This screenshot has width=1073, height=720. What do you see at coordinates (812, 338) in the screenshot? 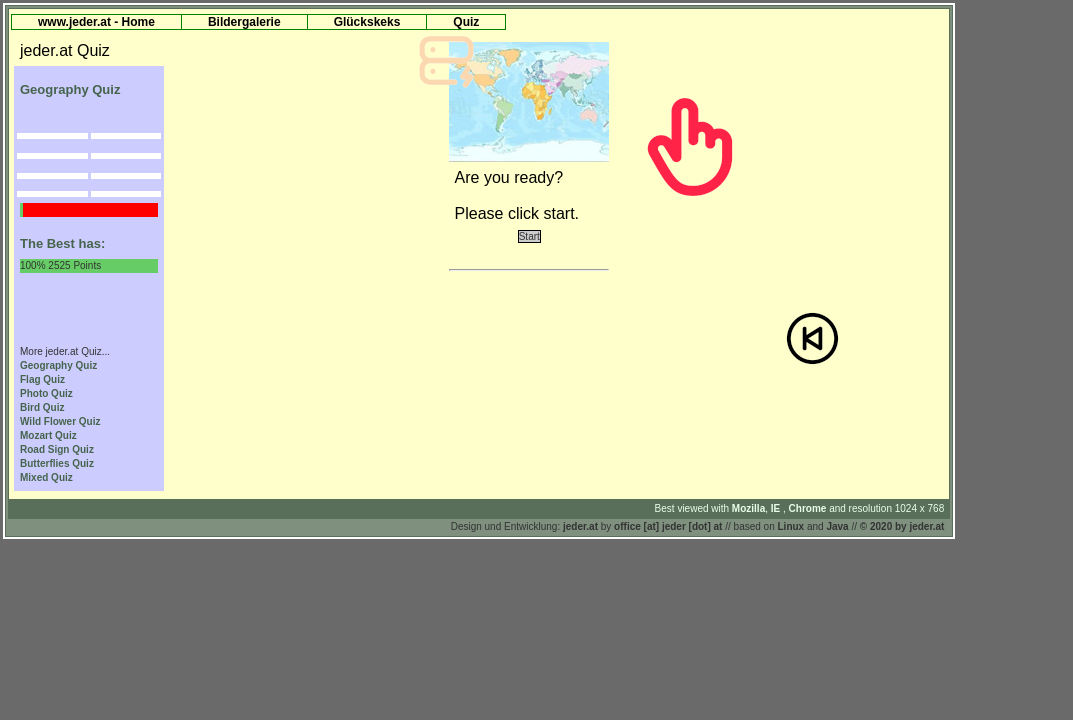
I see `skip to previous track` at bounding box center [812, 338].